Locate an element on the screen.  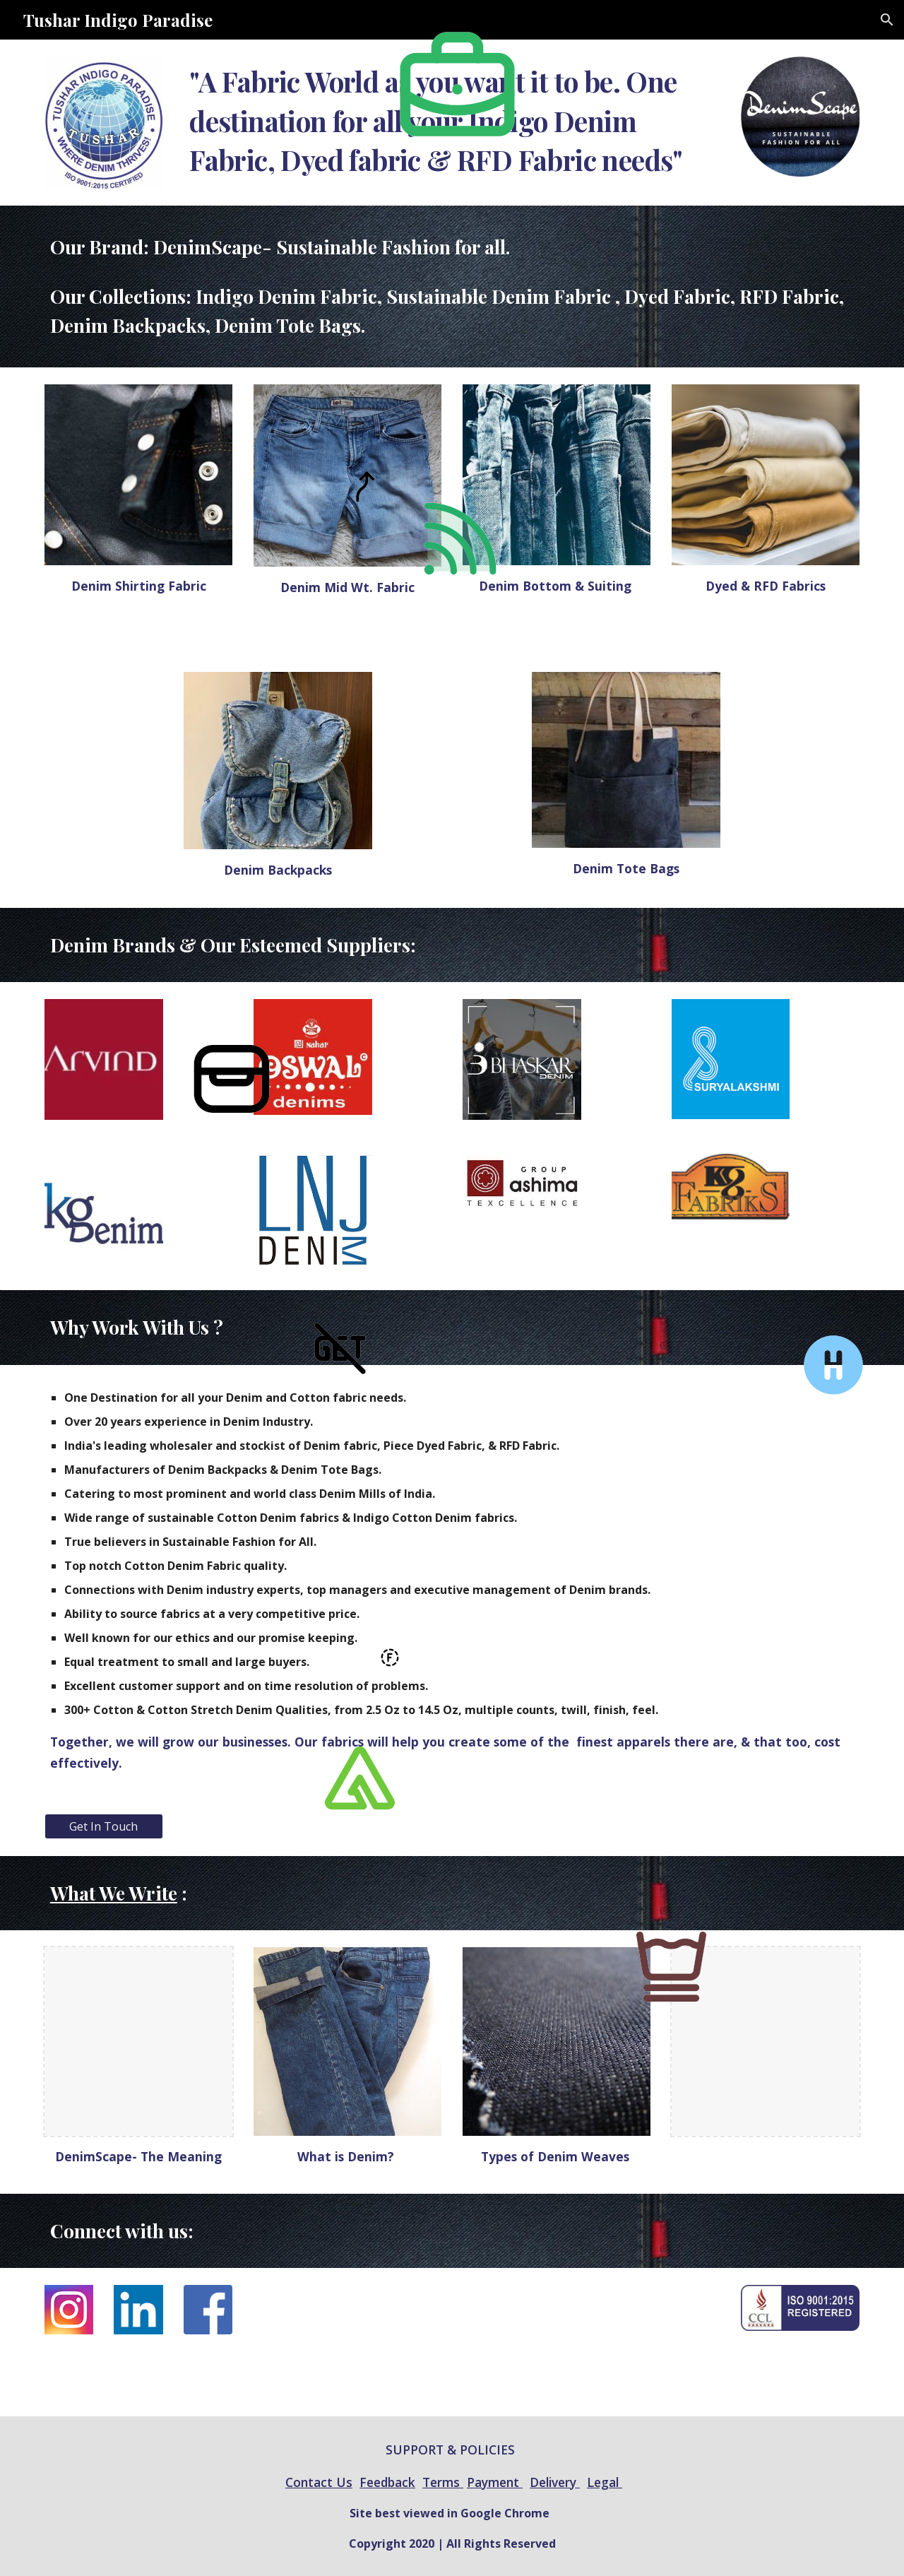
redo or move forward action is located at coordinates (364, 487).